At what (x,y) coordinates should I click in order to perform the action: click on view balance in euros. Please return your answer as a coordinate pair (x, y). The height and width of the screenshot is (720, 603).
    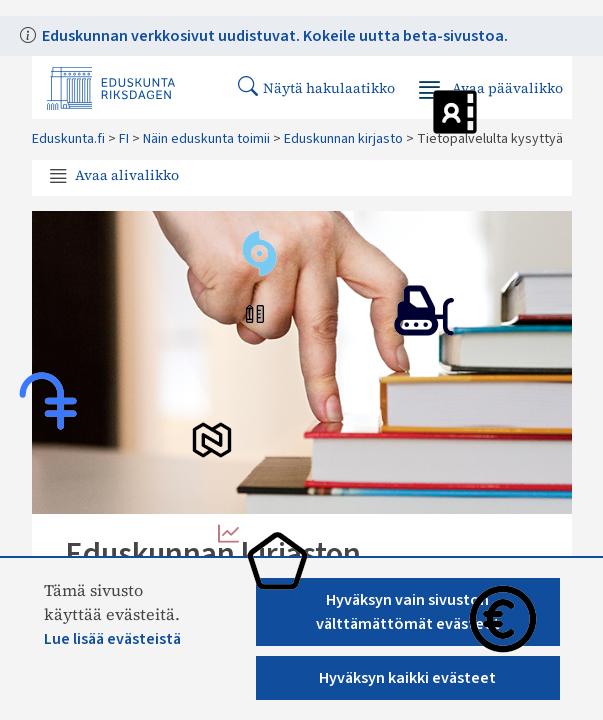
    Looking at the image, I should click on (503, 619).